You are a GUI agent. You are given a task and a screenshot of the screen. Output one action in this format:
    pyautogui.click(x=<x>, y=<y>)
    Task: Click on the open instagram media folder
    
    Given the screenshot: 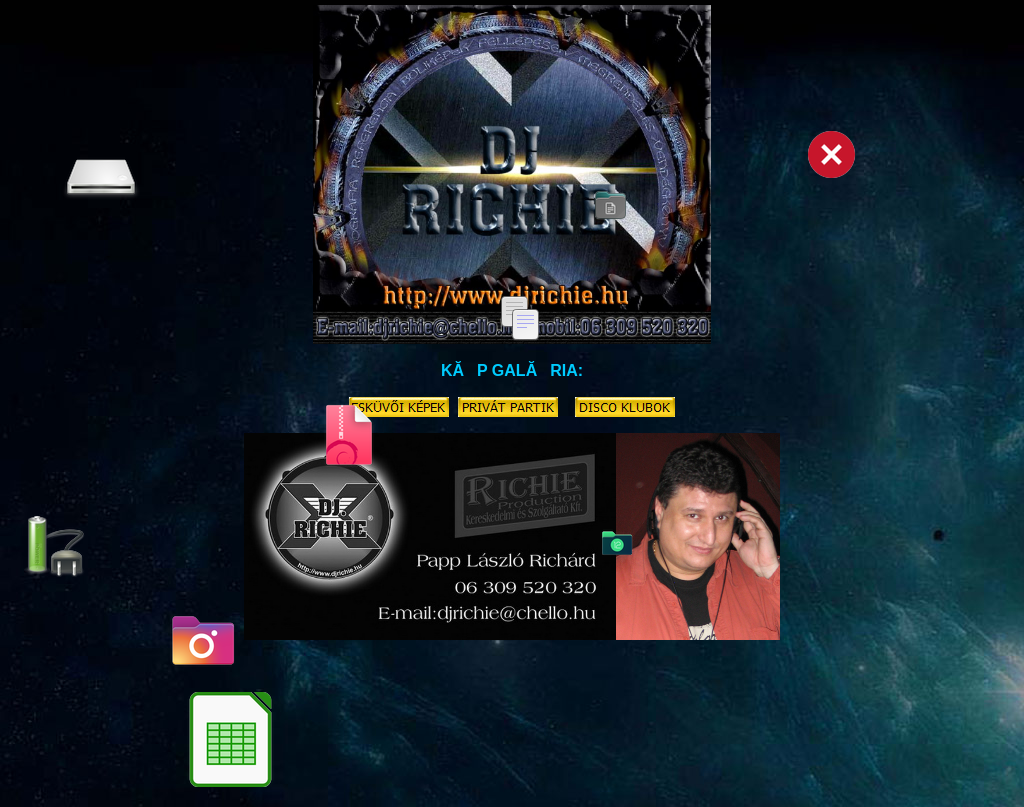 What is the action you would take?
    pyautogui.click(x=203, y=642)
    